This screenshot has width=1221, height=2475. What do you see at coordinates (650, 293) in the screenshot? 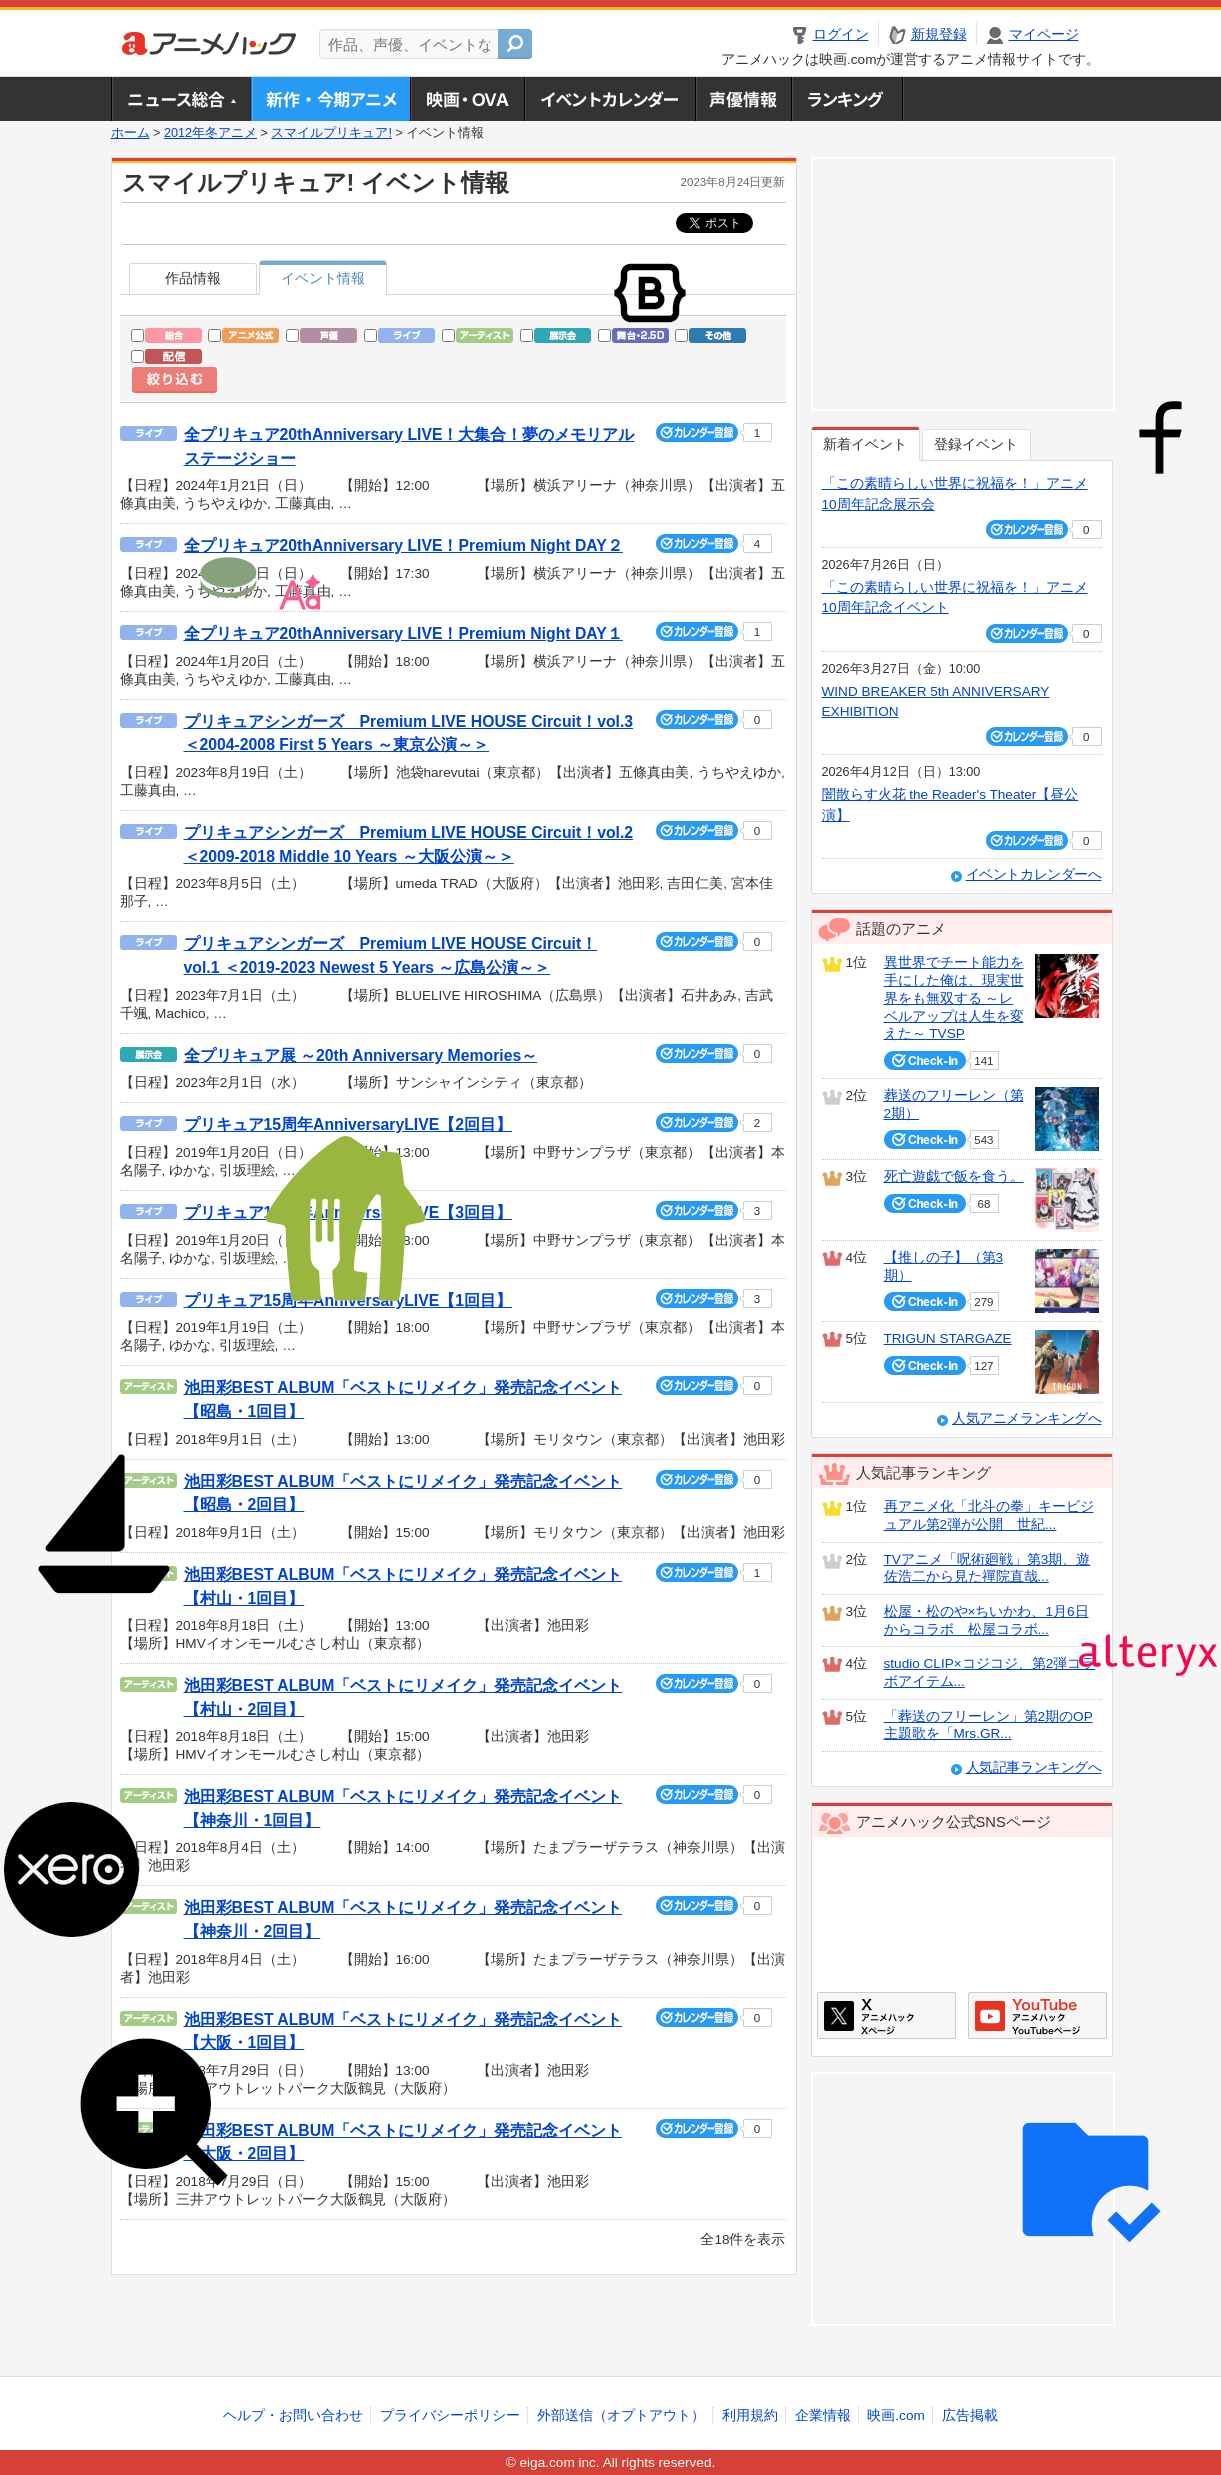
I see `bootstrap framework logo` at bounding box center [650, 293].